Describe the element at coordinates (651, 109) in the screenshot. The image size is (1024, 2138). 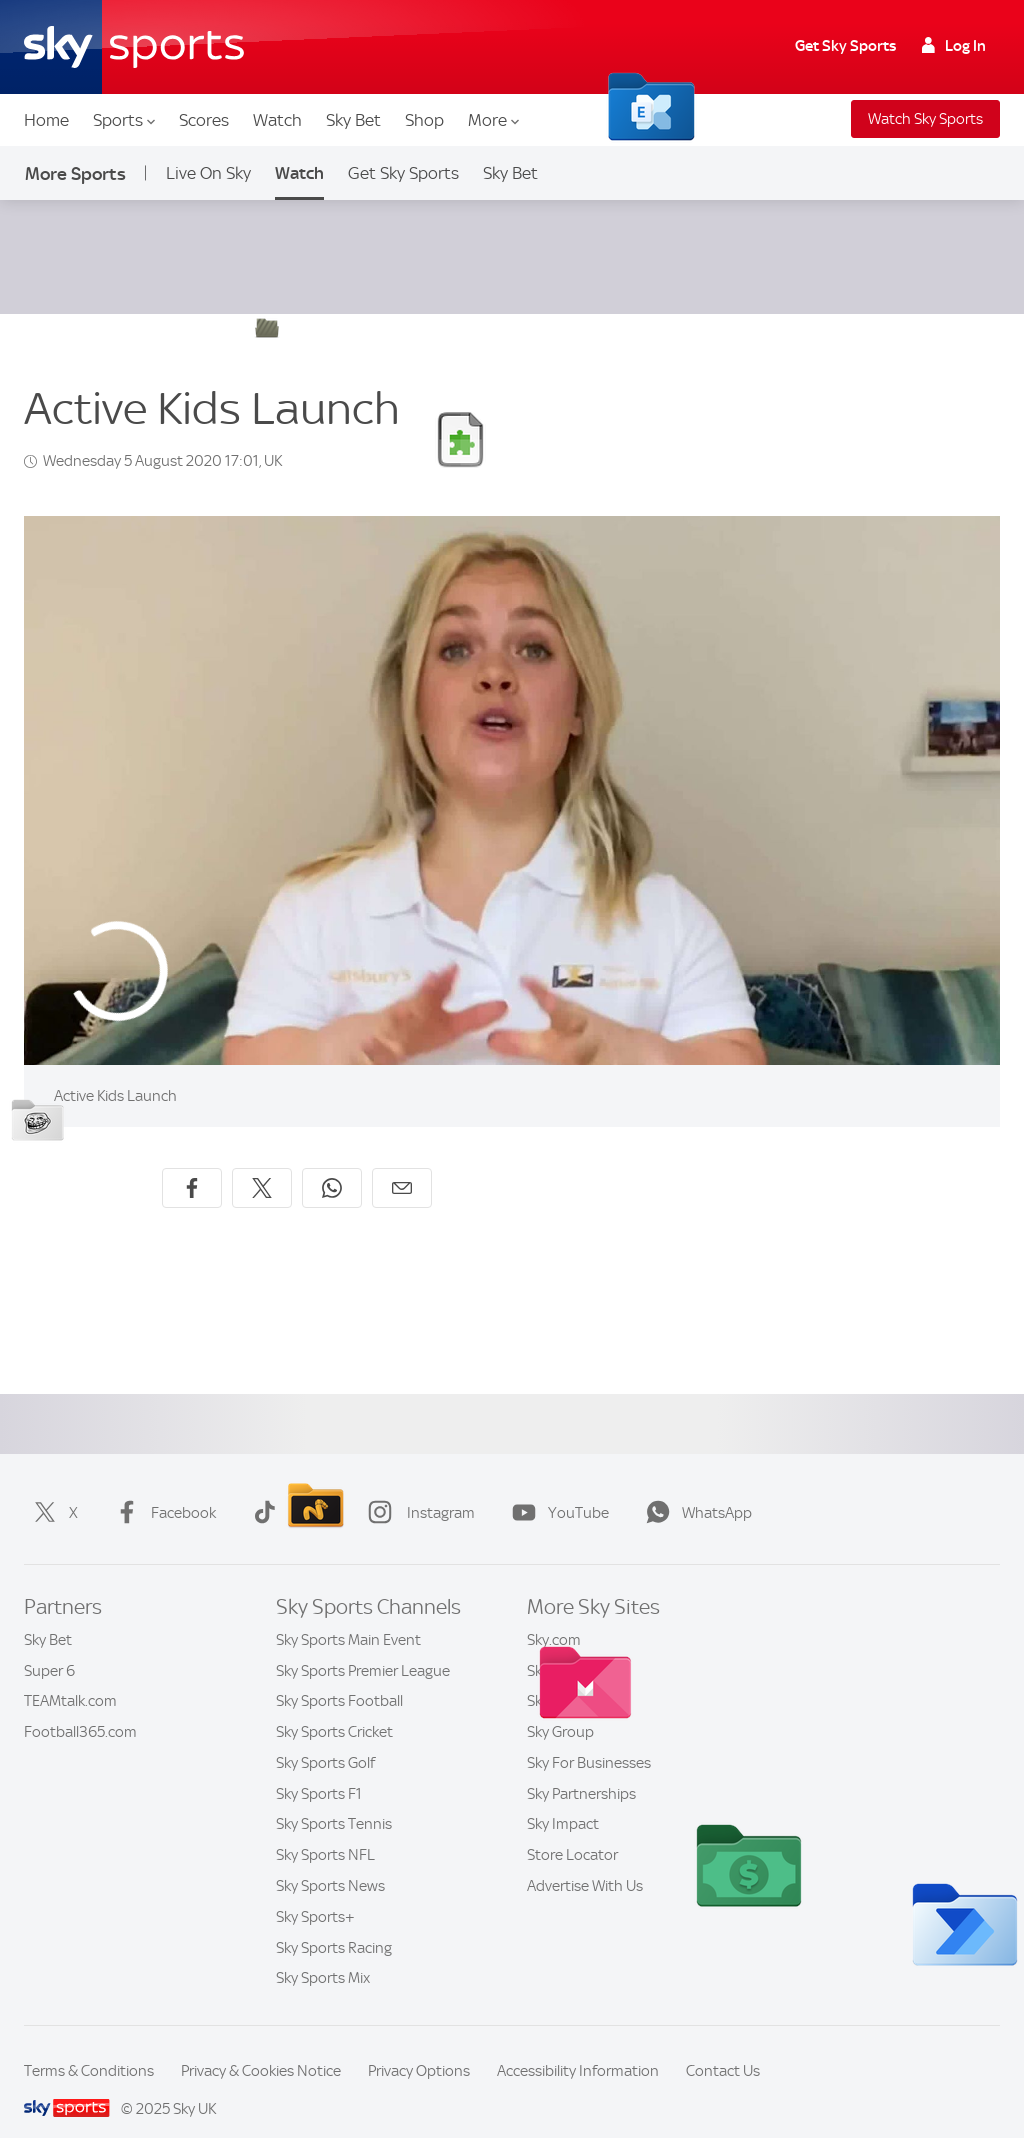
I see `open microsoft exchange folder` at that location.